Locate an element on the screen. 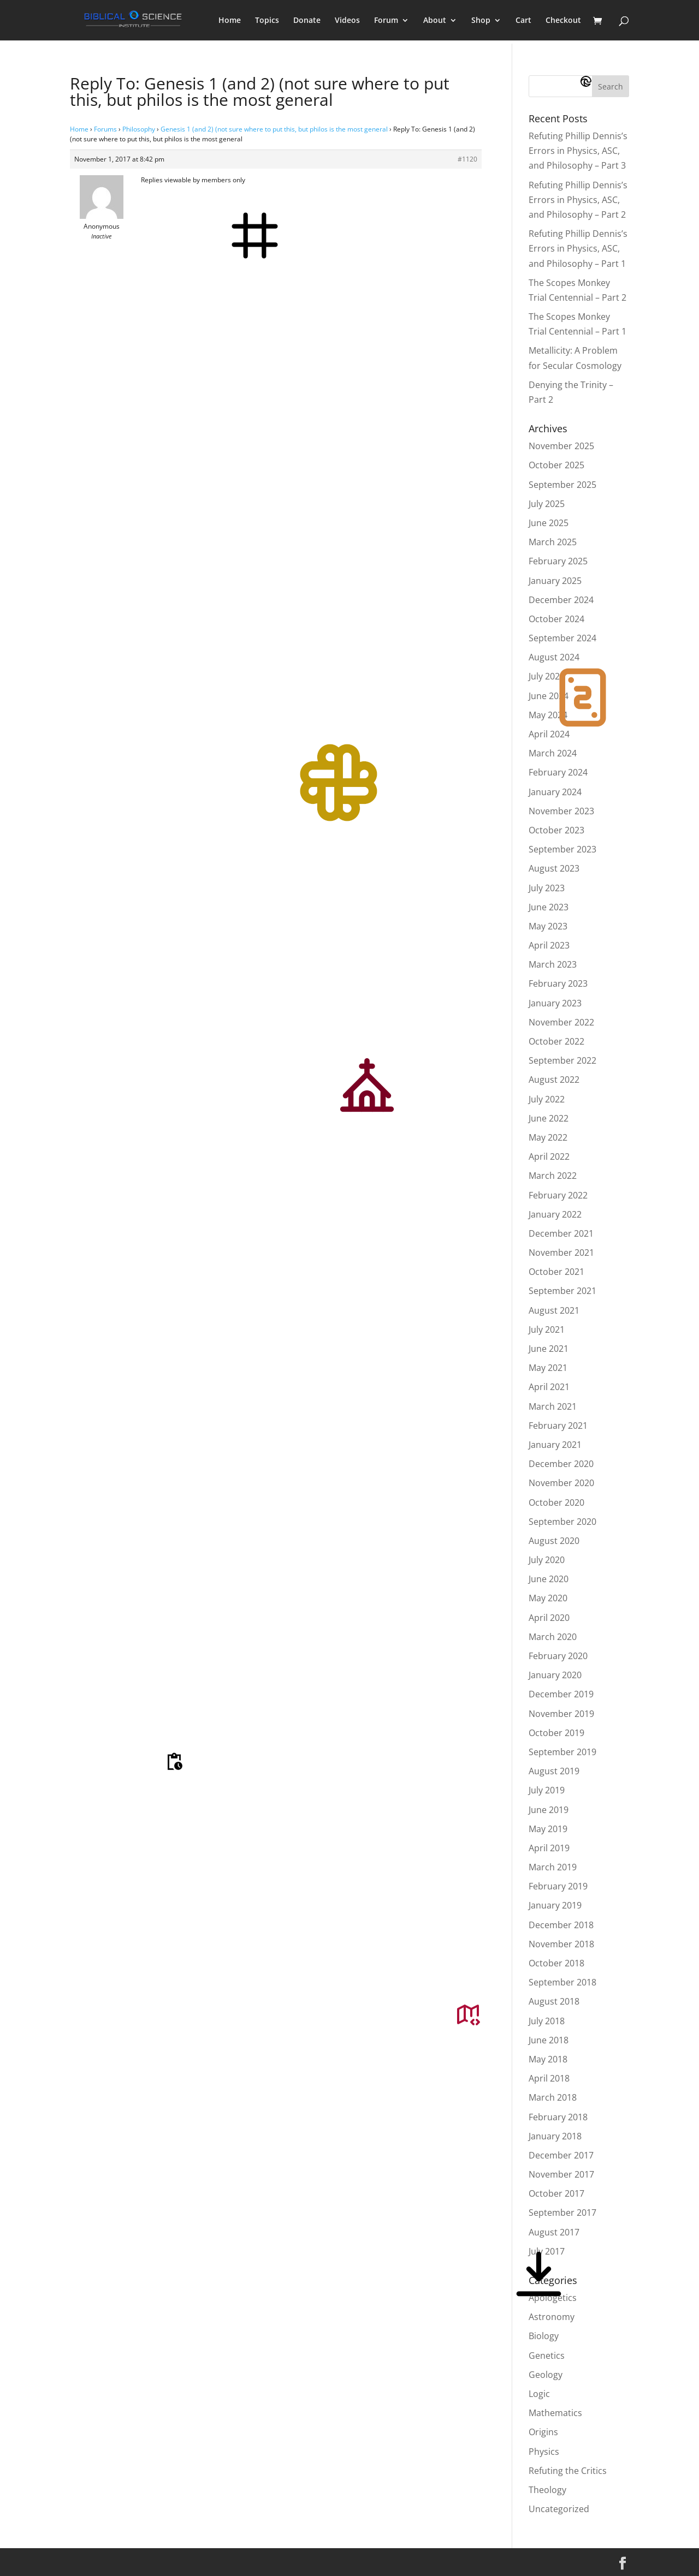 The image size is (699, 2576). open microsoft edge browser is located at coordinates (586, 81).